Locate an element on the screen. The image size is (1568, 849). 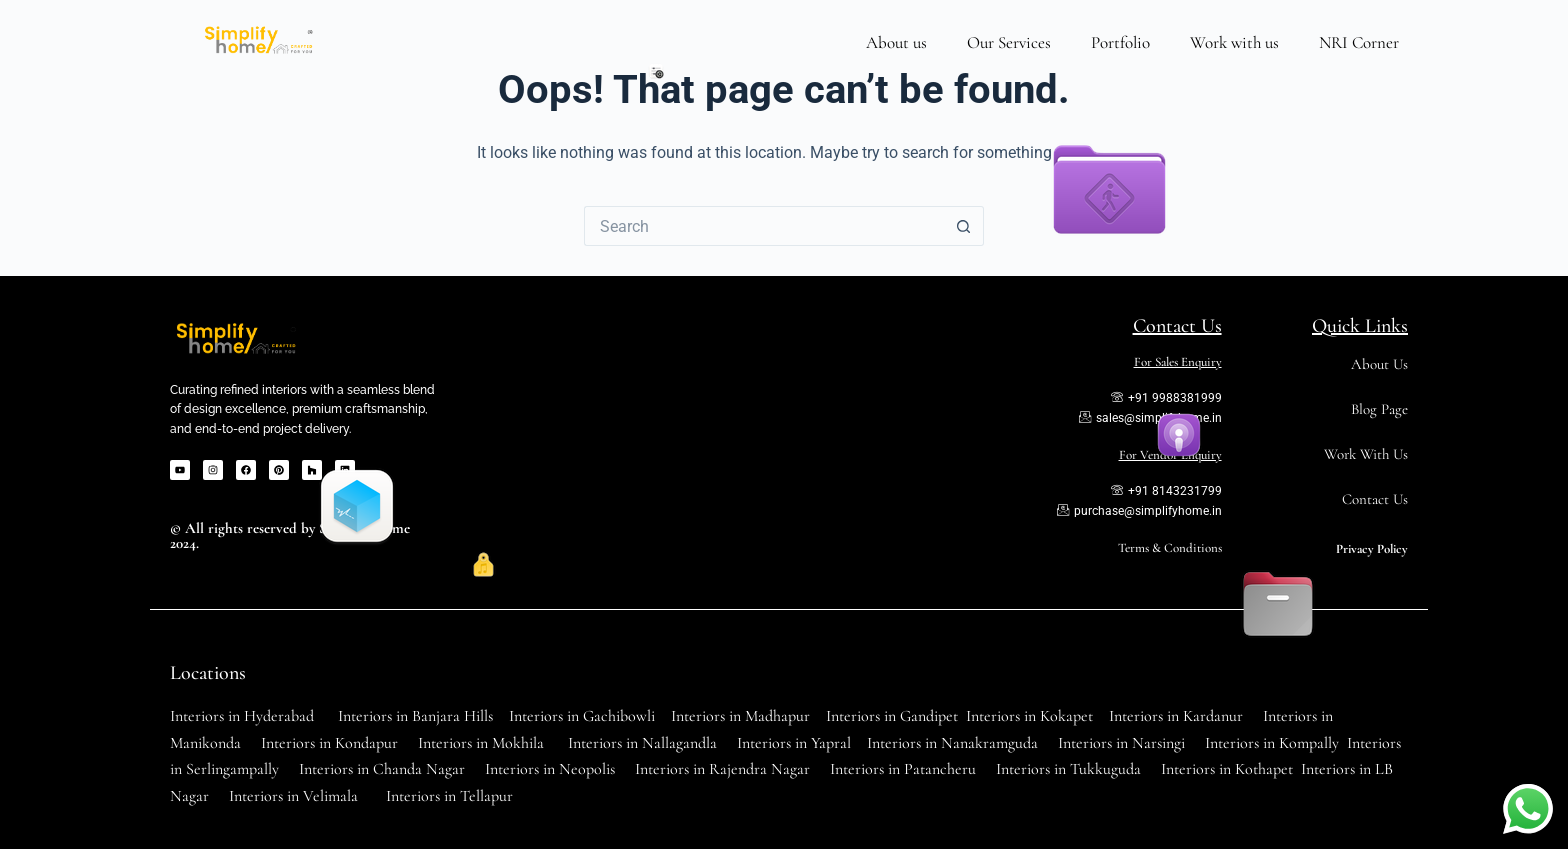
open grub customizer to configure bootloader settings is located at coordinates (656, 71).